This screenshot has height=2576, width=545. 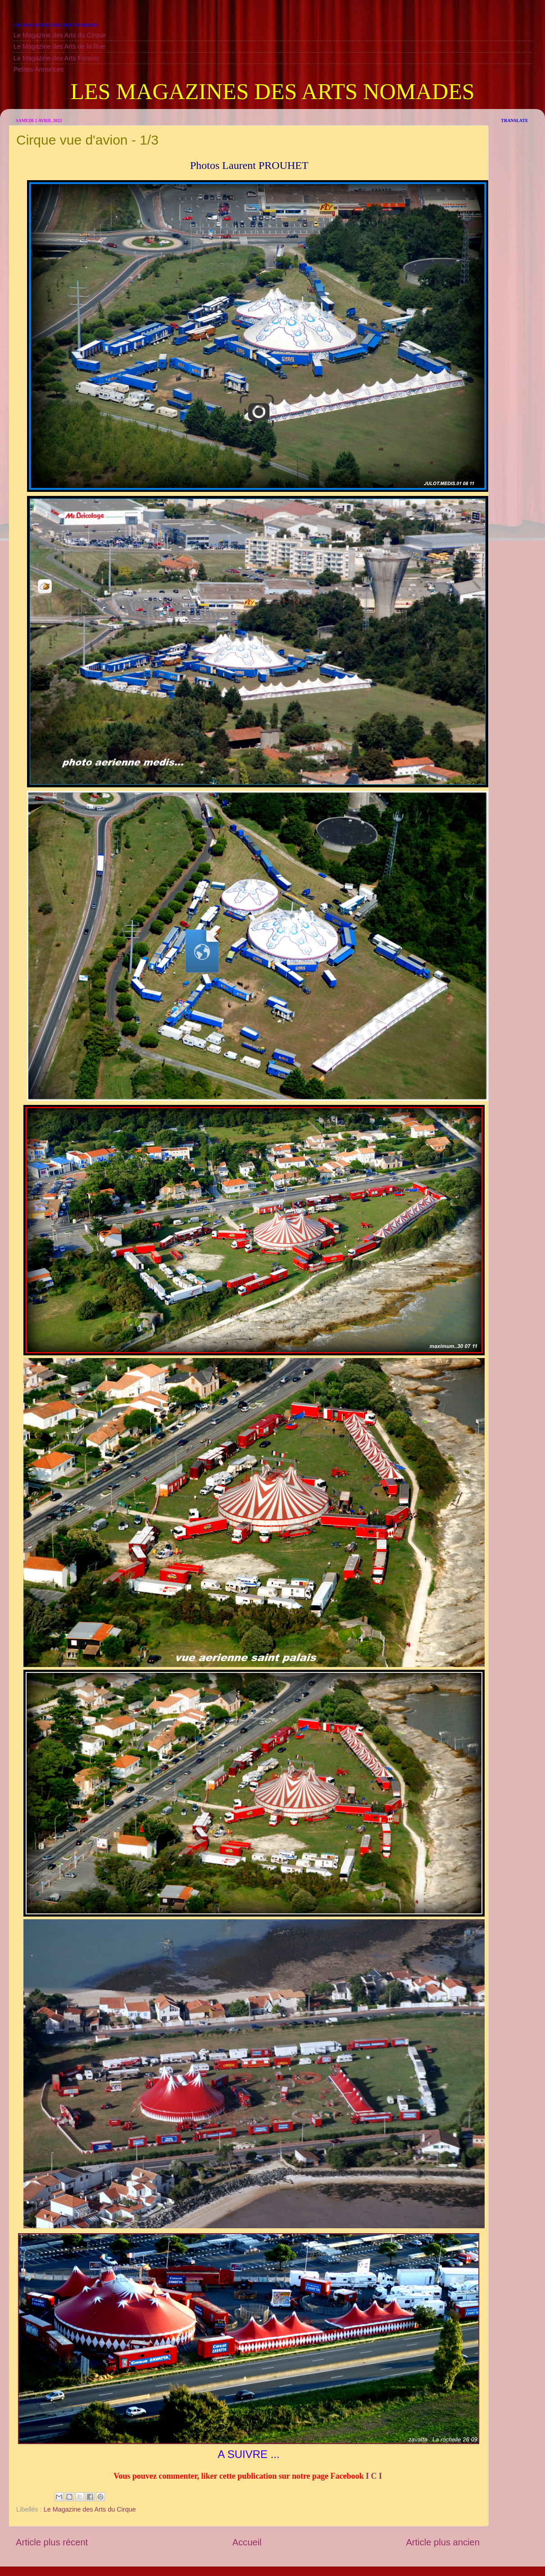 What do you see at coordinates (45, 586) in the screenshot?
I see `open nut cloud storage app` at bounding box center [45, 586].